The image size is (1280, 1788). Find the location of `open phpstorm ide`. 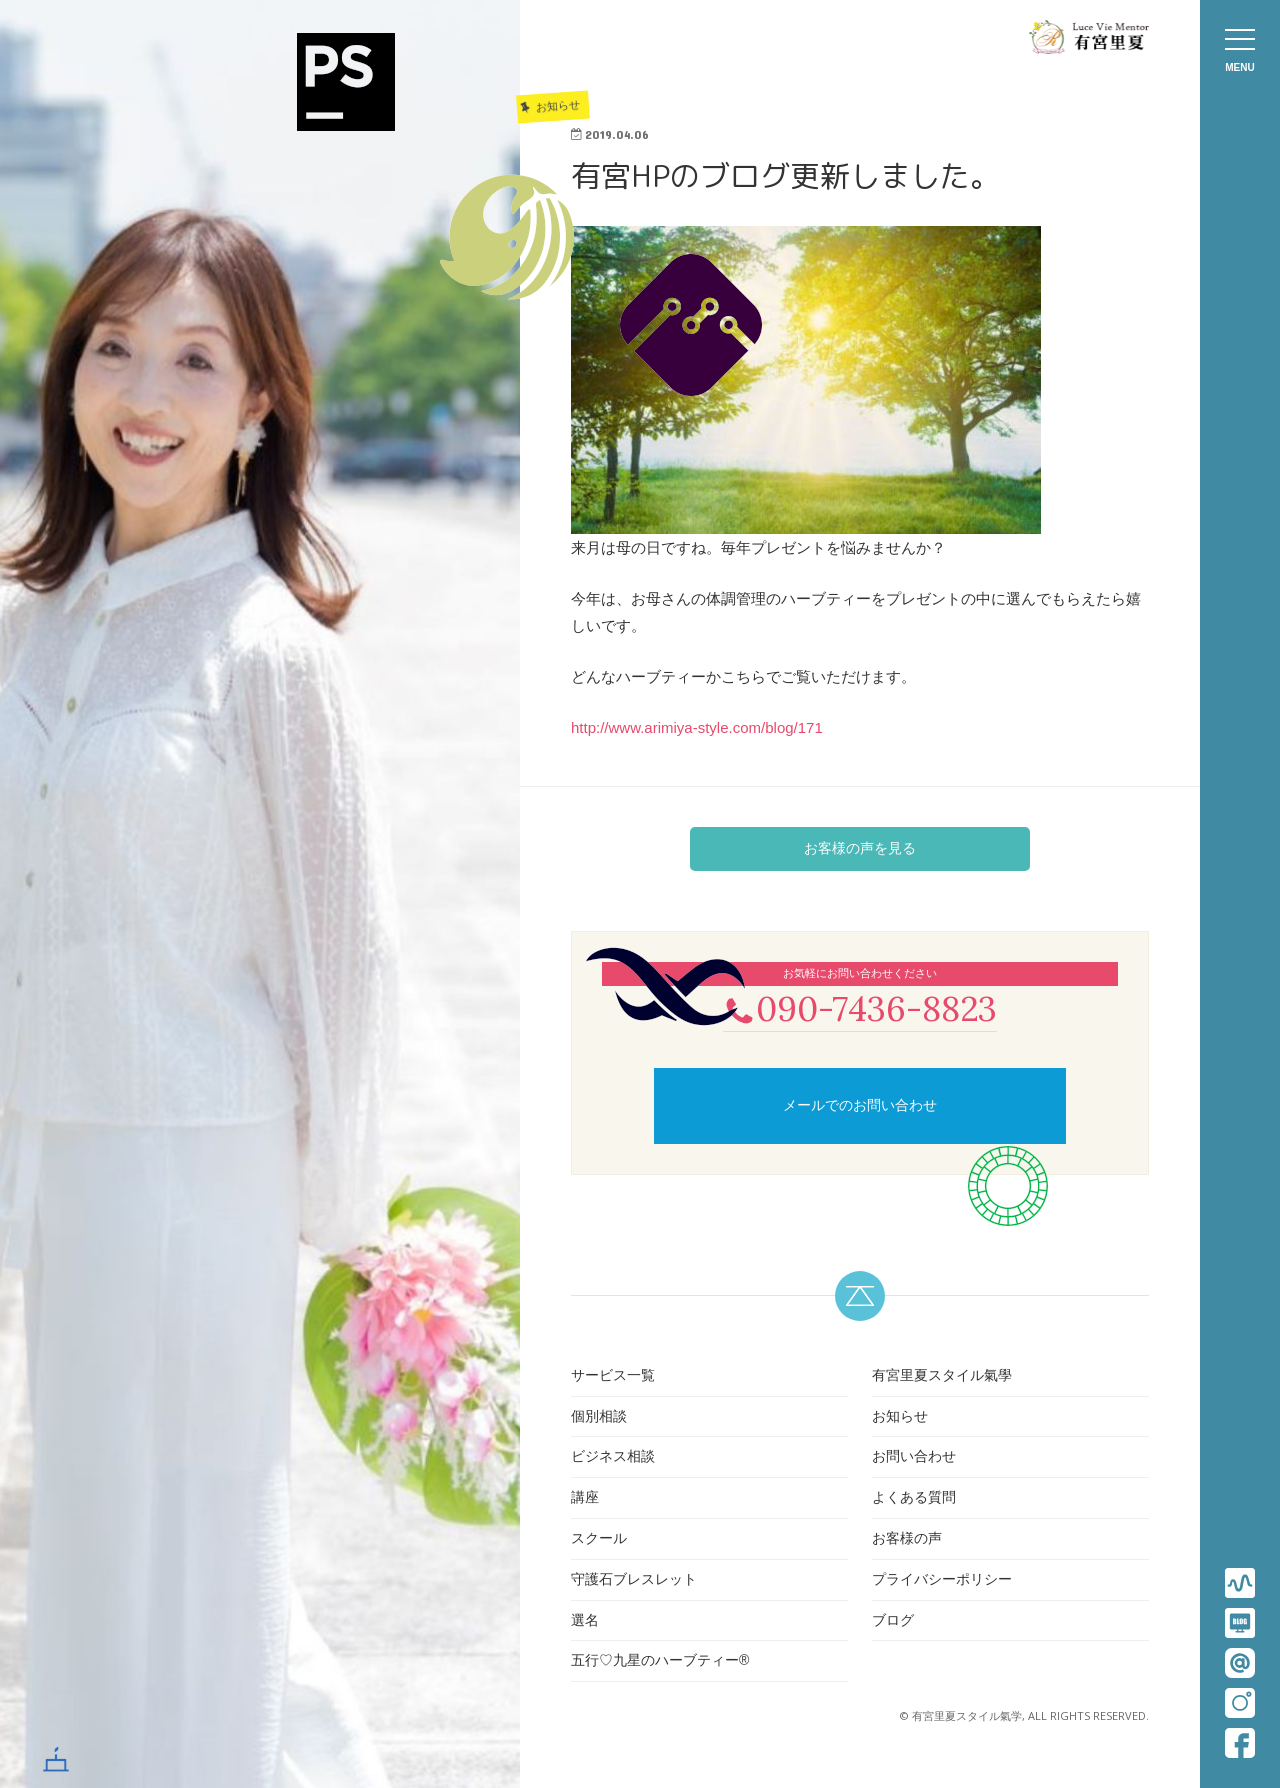

open phpstorm ide is located at coordinates (346, 82).